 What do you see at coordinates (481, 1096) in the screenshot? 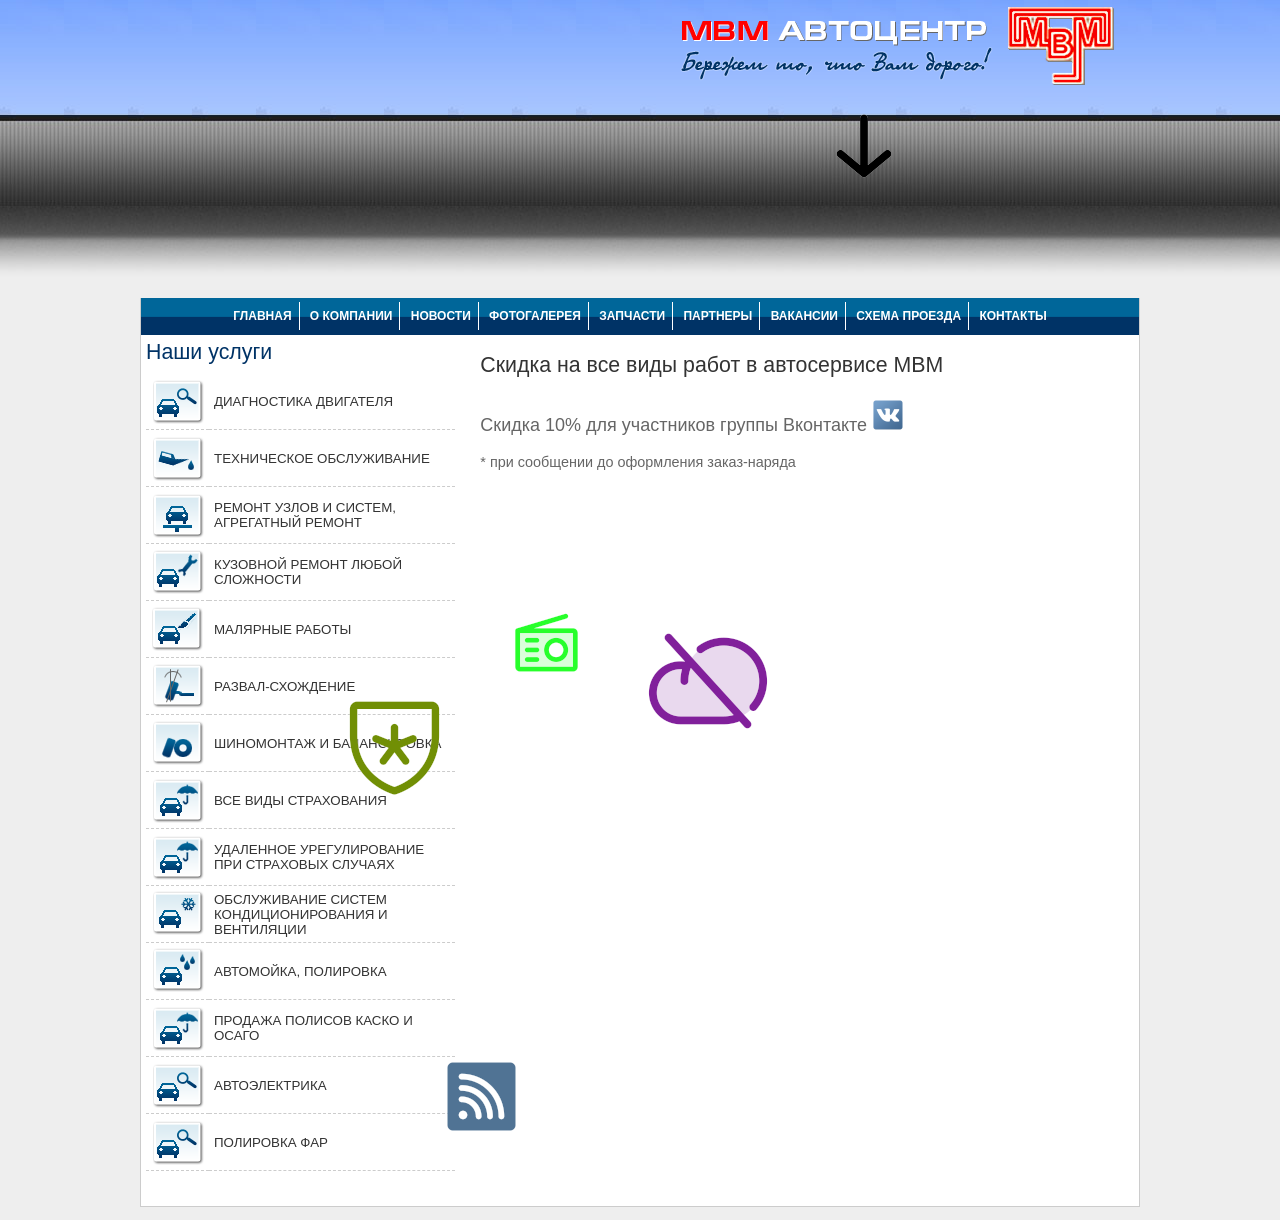
I see `subscribe to RSS feed` at bounding box center [481, 1096].